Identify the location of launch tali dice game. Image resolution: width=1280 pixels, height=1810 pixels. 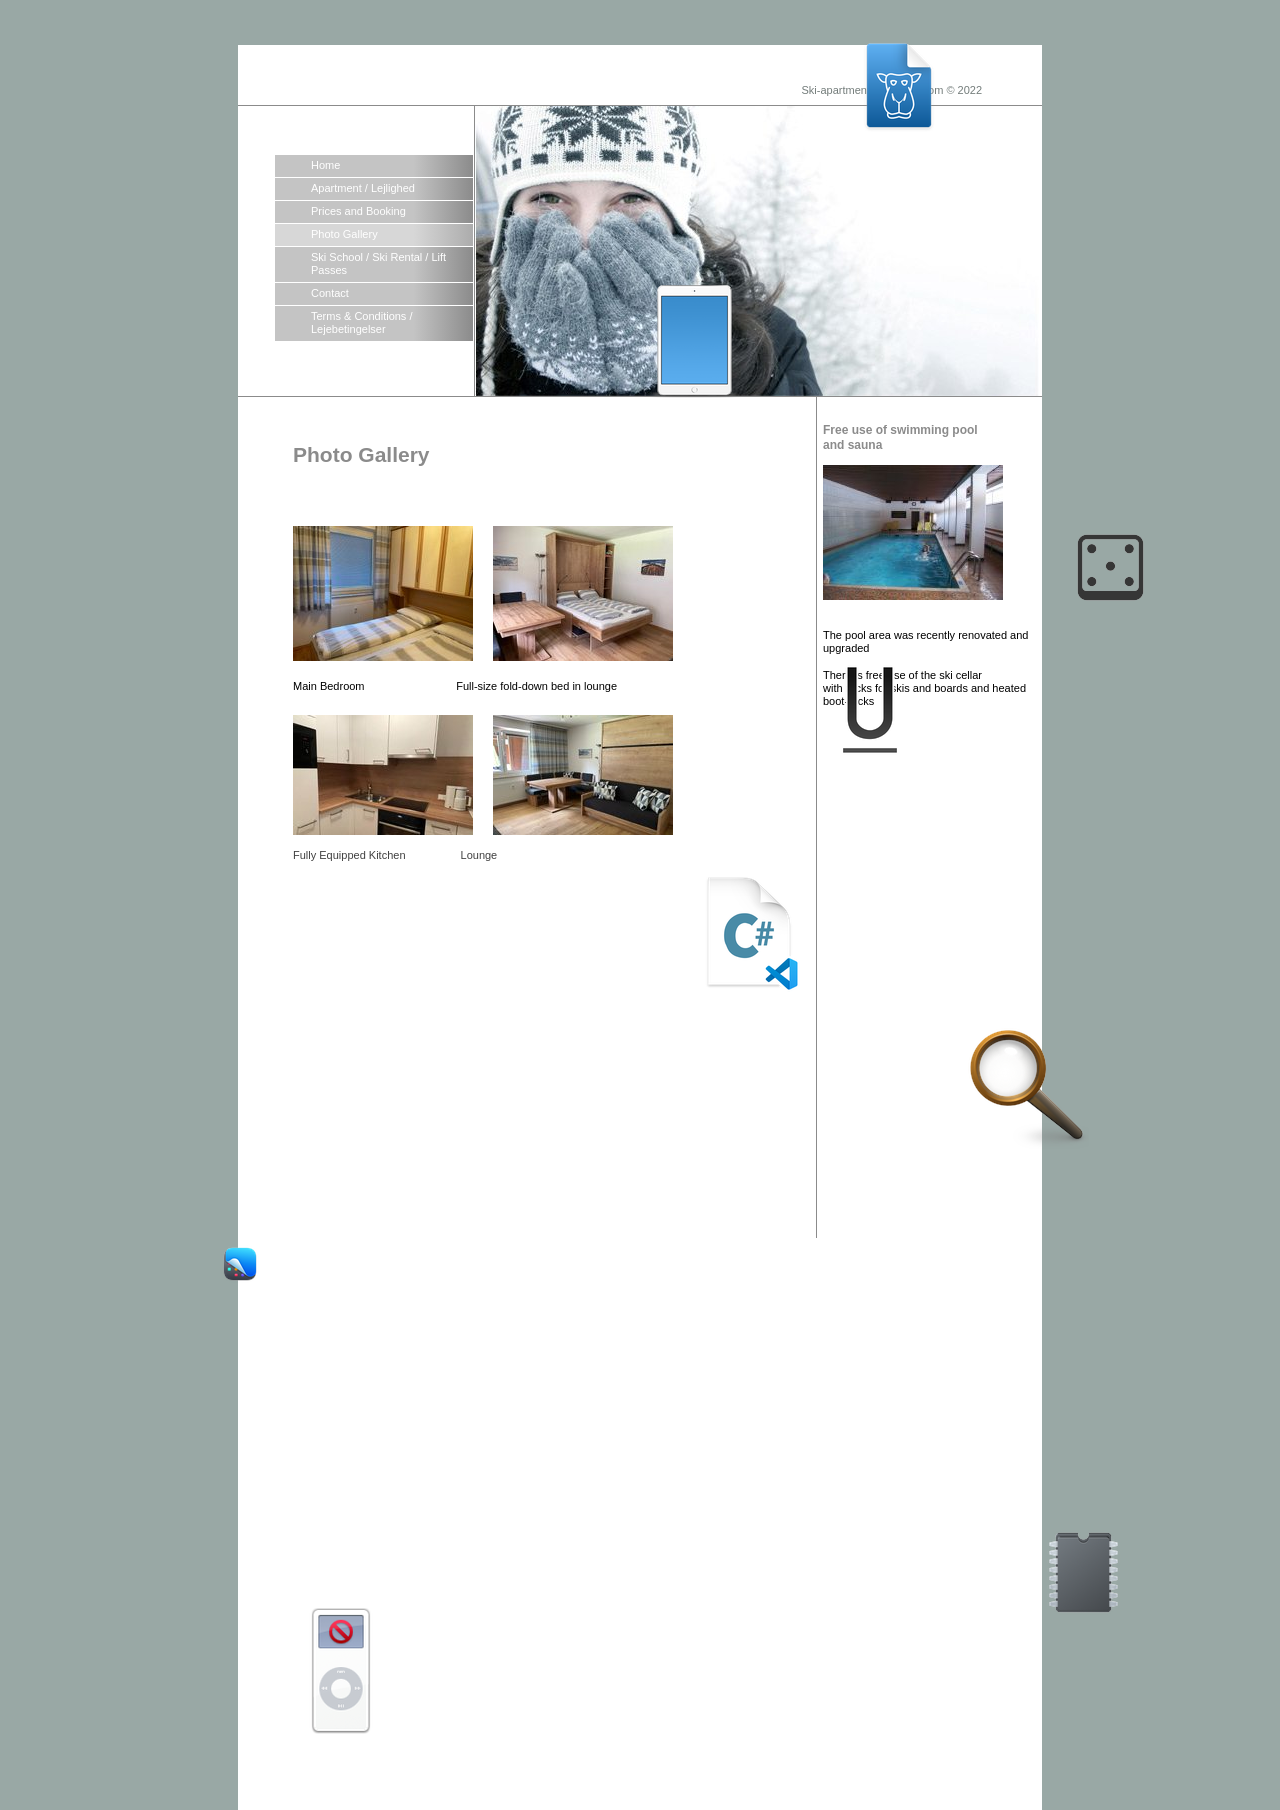
(1110, 567).